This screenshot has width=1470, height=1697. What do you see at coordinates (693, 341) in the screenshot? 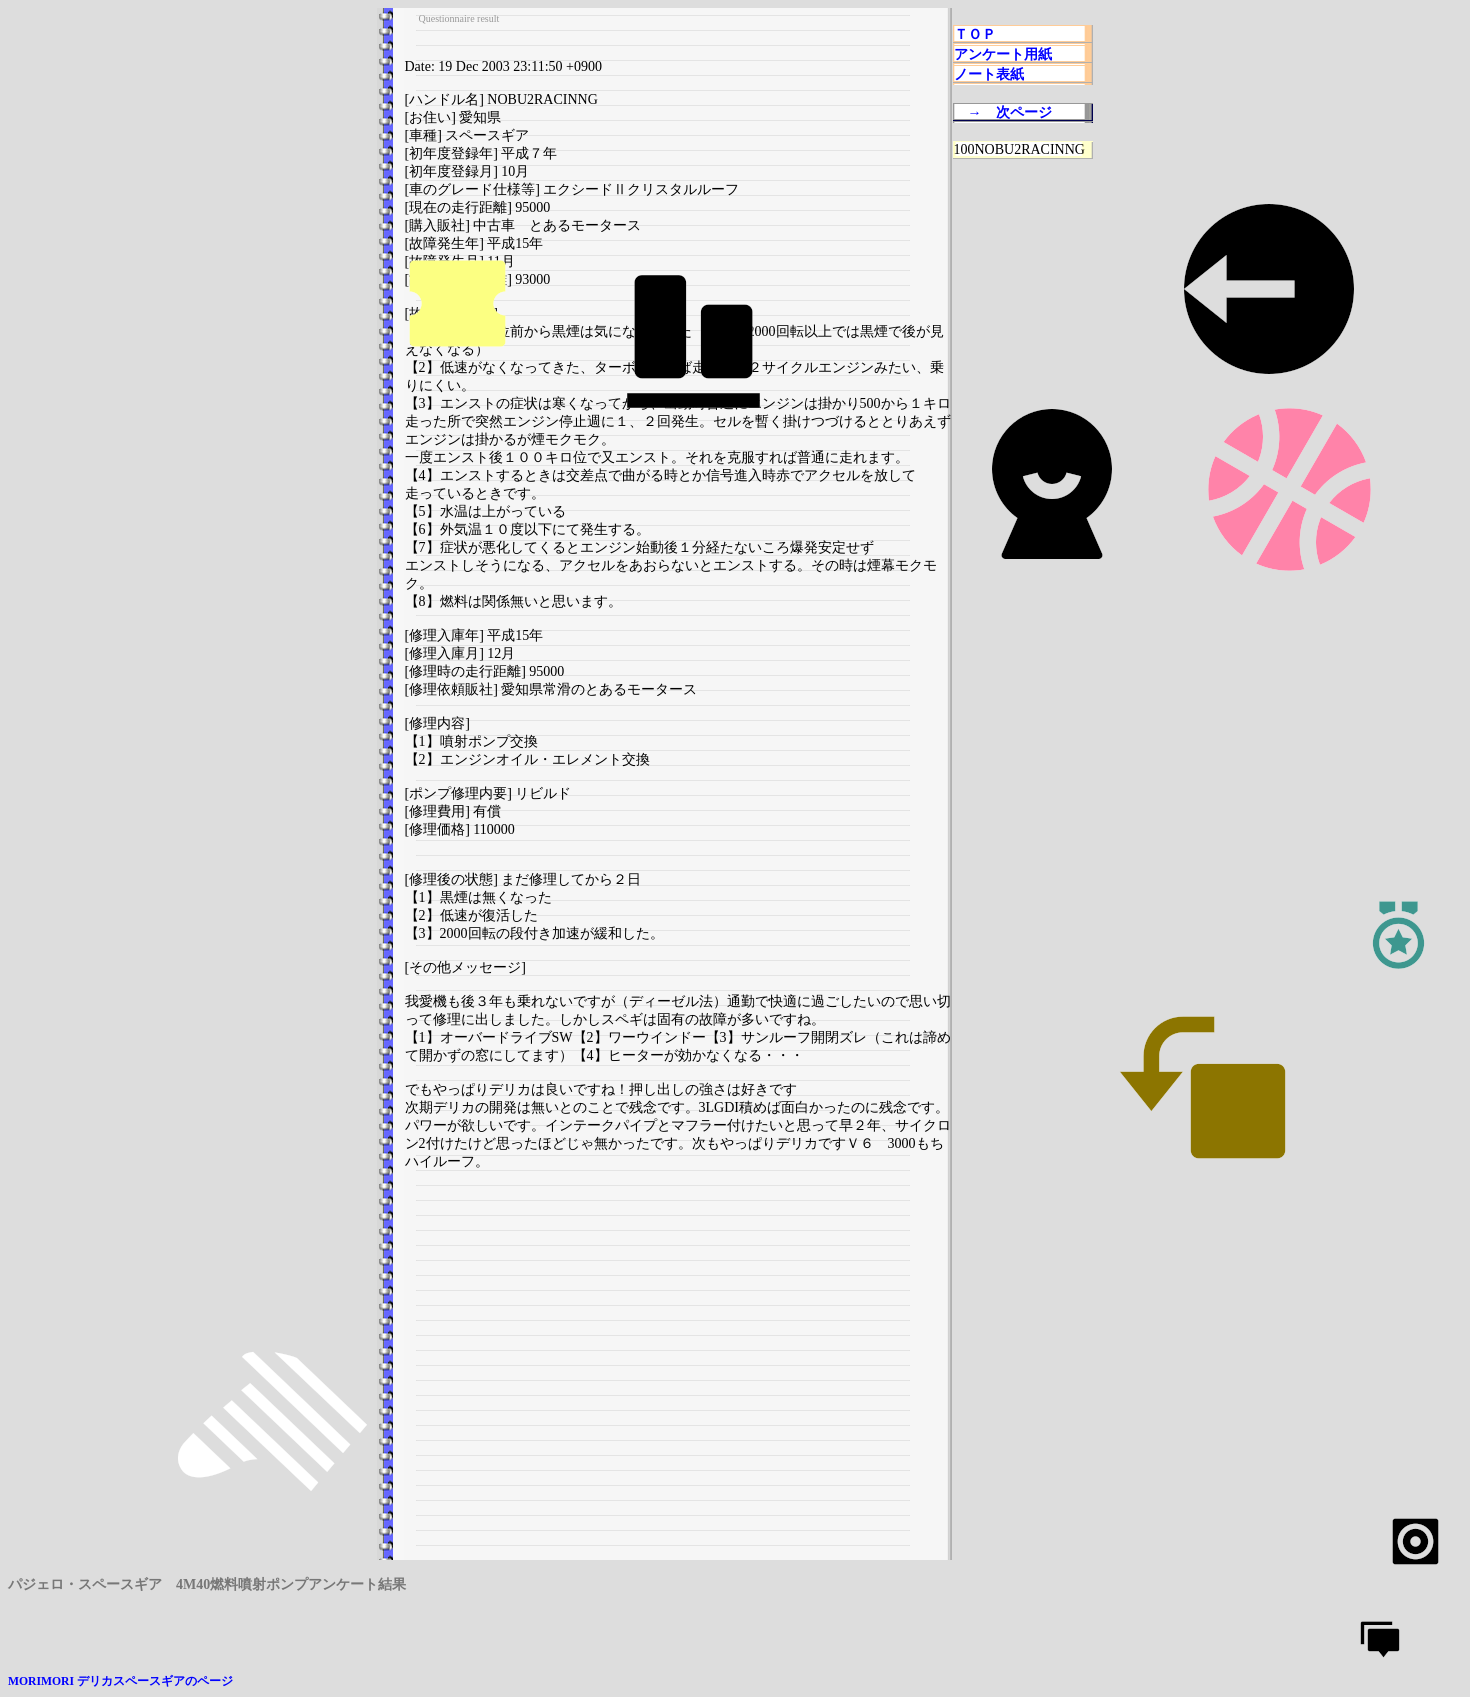
I see `align items to the bottom edge` at bounding box center [693, 341].